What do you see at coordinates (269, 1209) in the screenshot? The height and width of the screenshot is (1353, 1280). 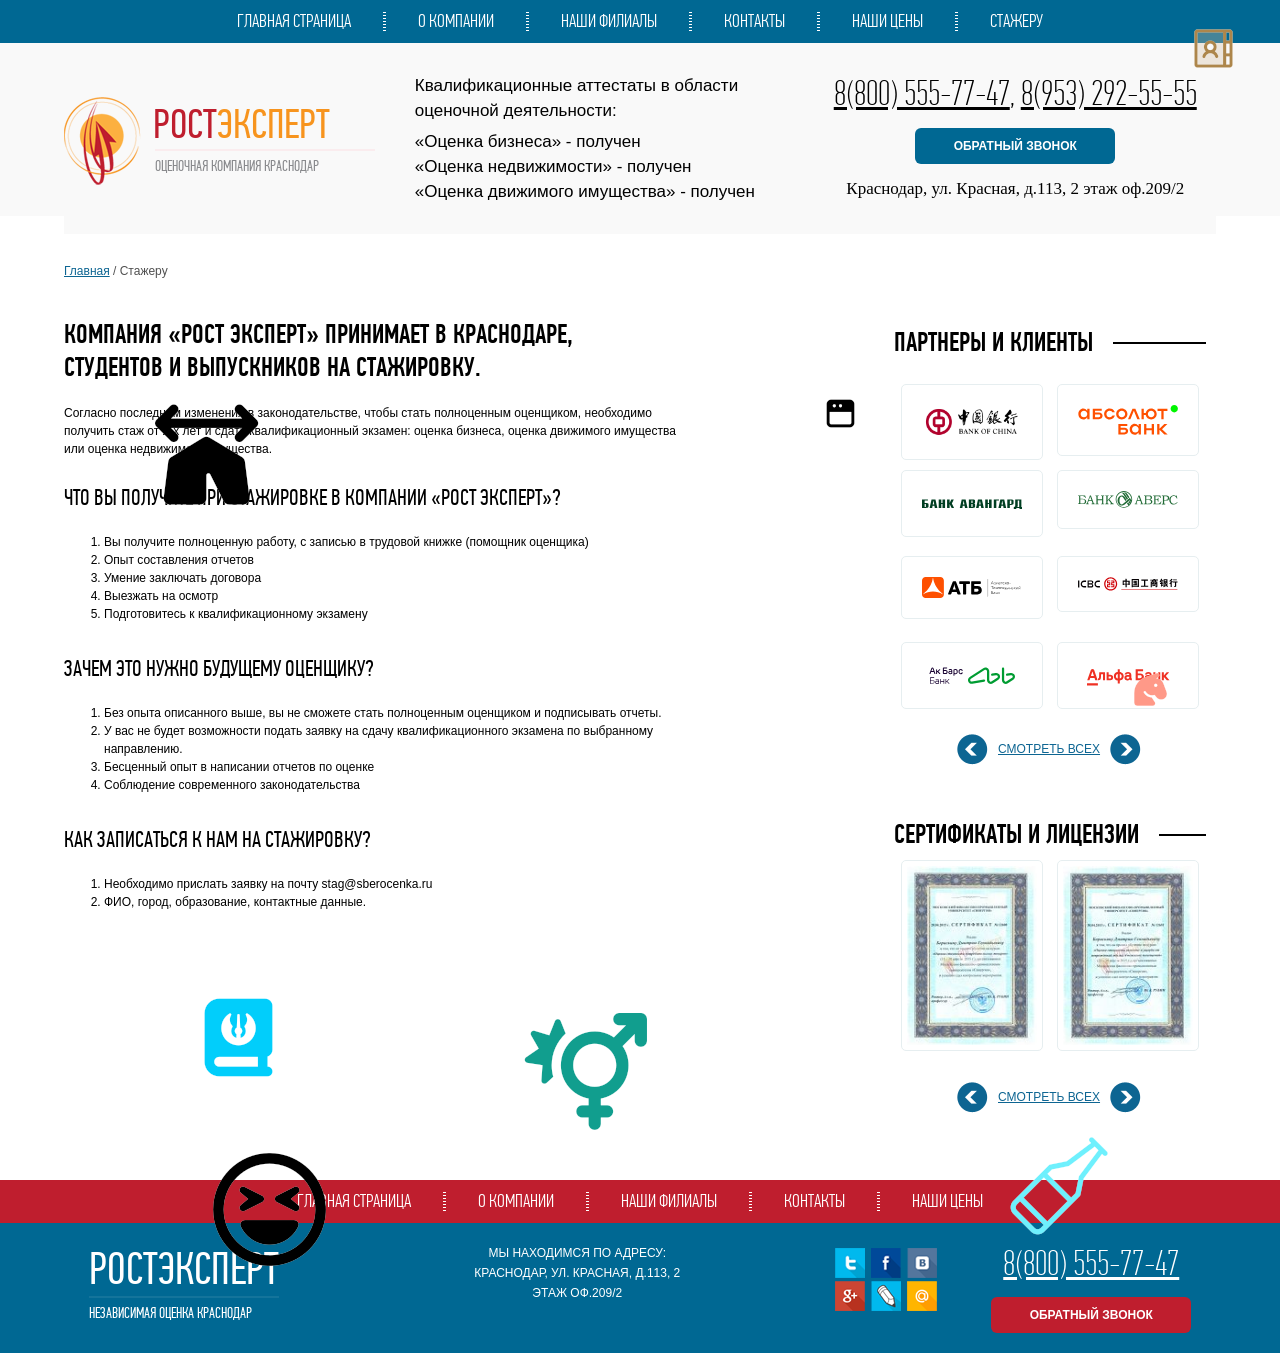 I see `react with a laughing emoji` at bounding box center [269, 1209].